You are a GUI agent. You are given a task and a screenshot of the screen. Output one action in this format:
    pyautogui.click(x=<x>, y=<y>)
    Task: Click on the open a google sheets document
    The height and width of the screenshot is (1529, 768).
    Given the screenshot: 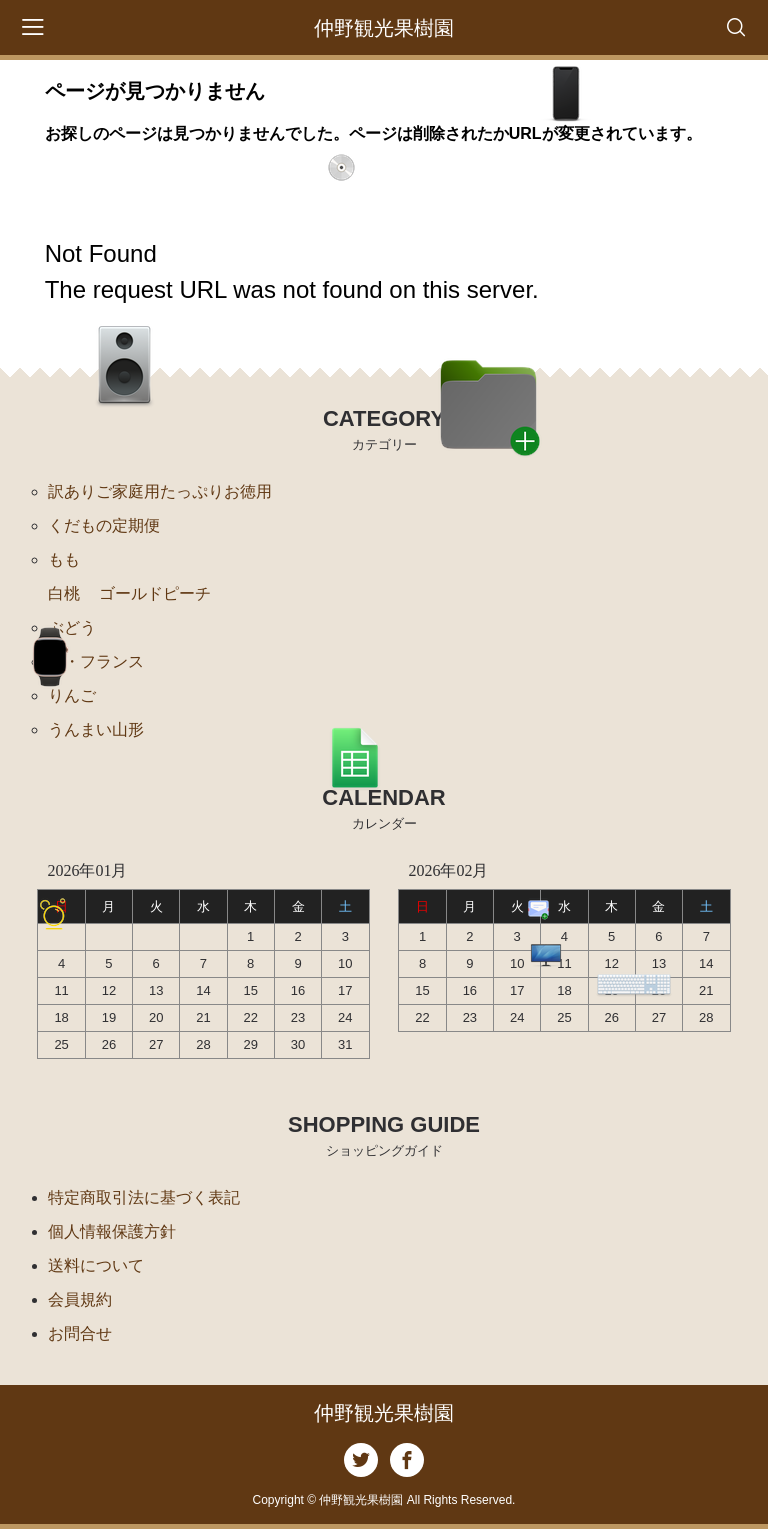 What is the action you would take?
    pyautogui.click(x=355, y=759)
    